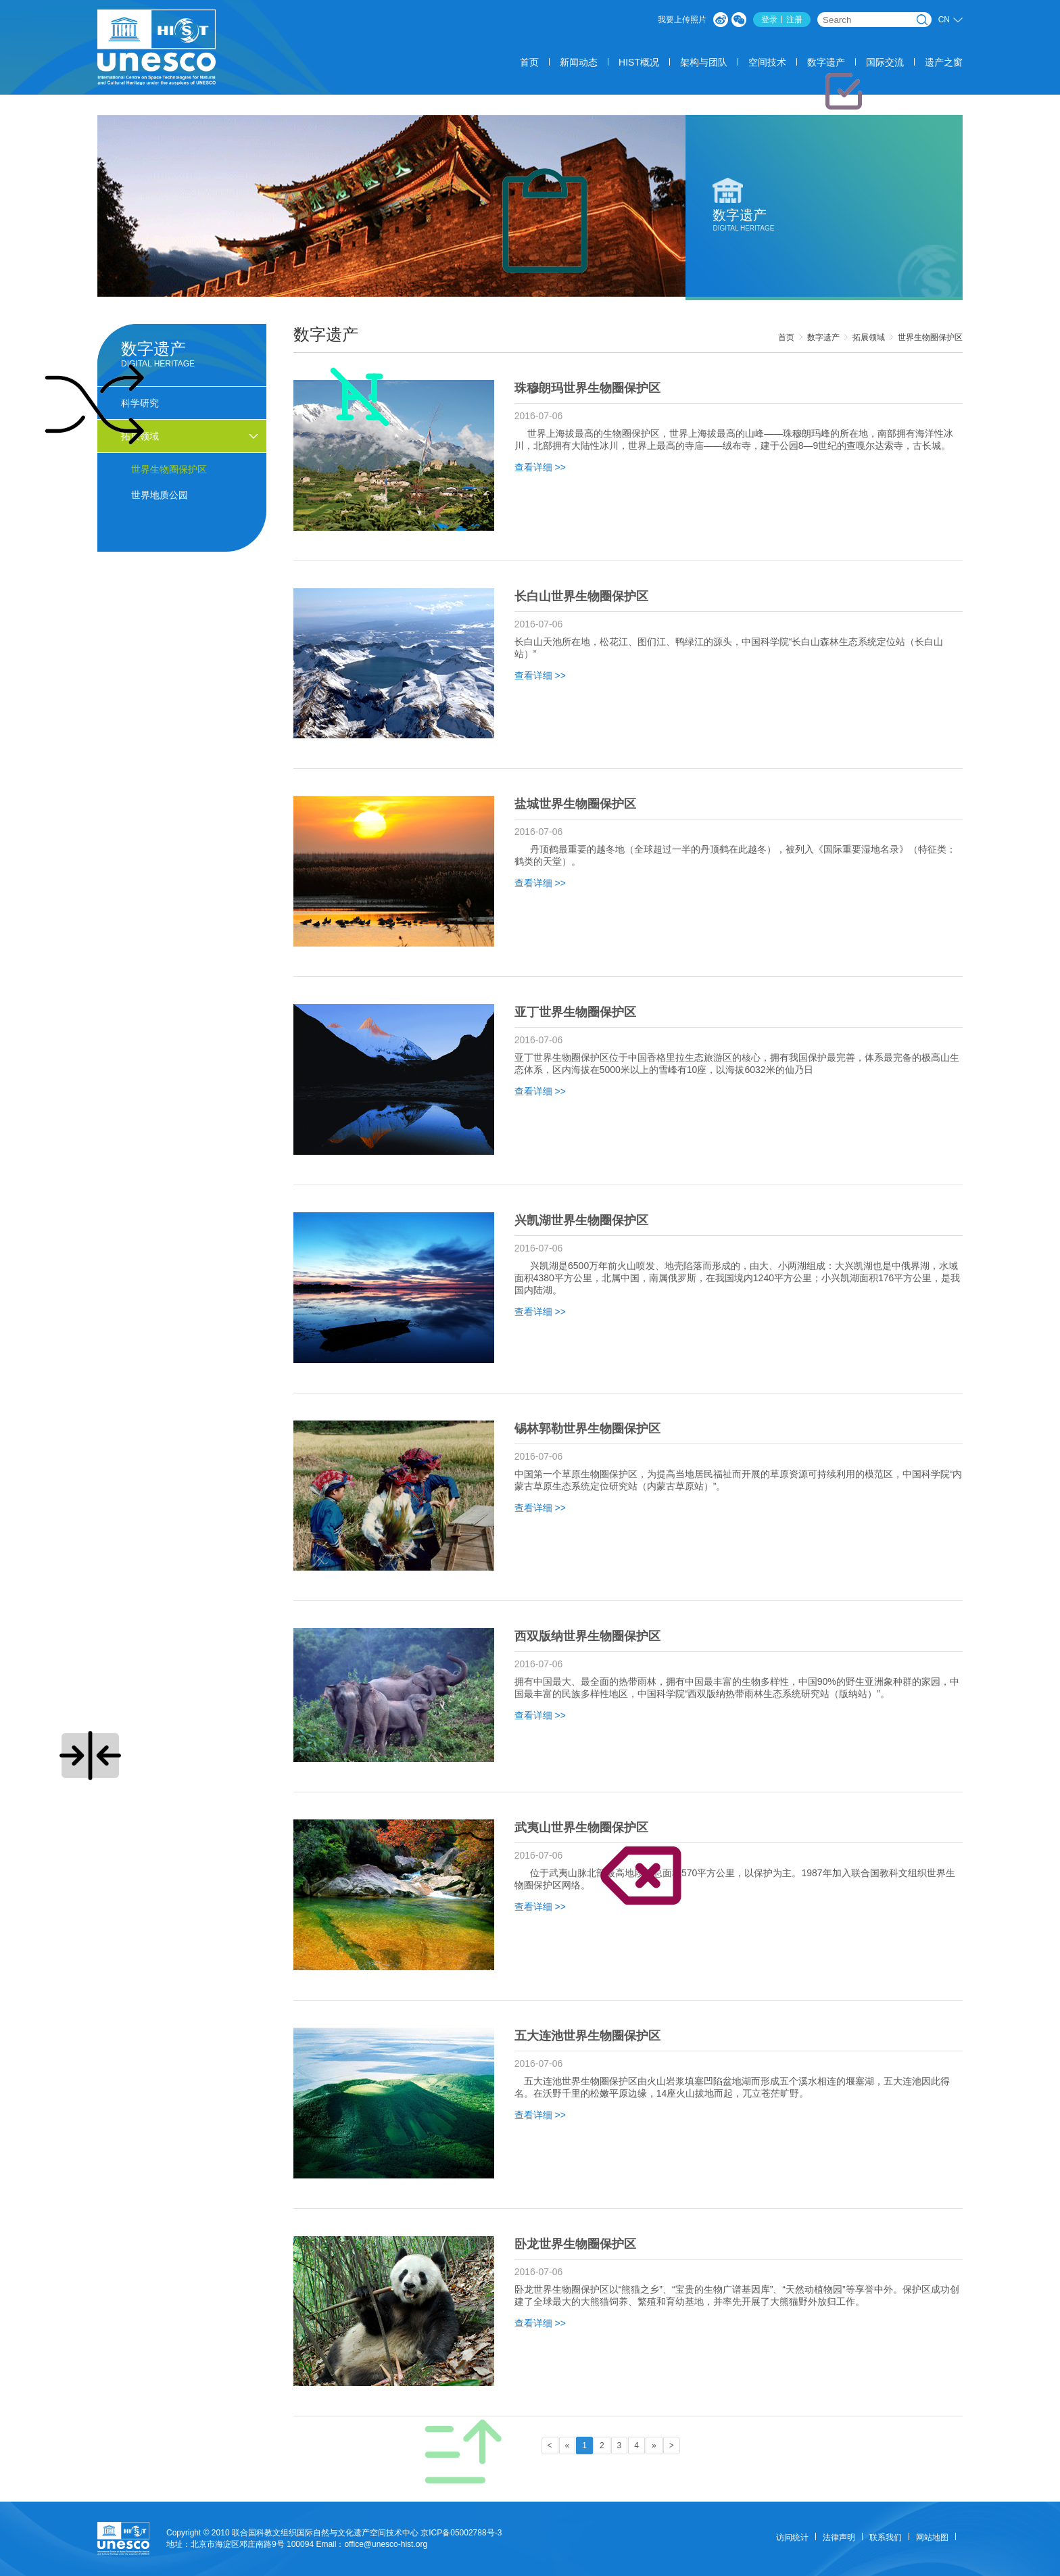 This screenshot has width=1060, height=2576. What do you see at coordinates (545, 222) in the screenshot?
I see `copy to clipboard` at bounding box center [545, 222].